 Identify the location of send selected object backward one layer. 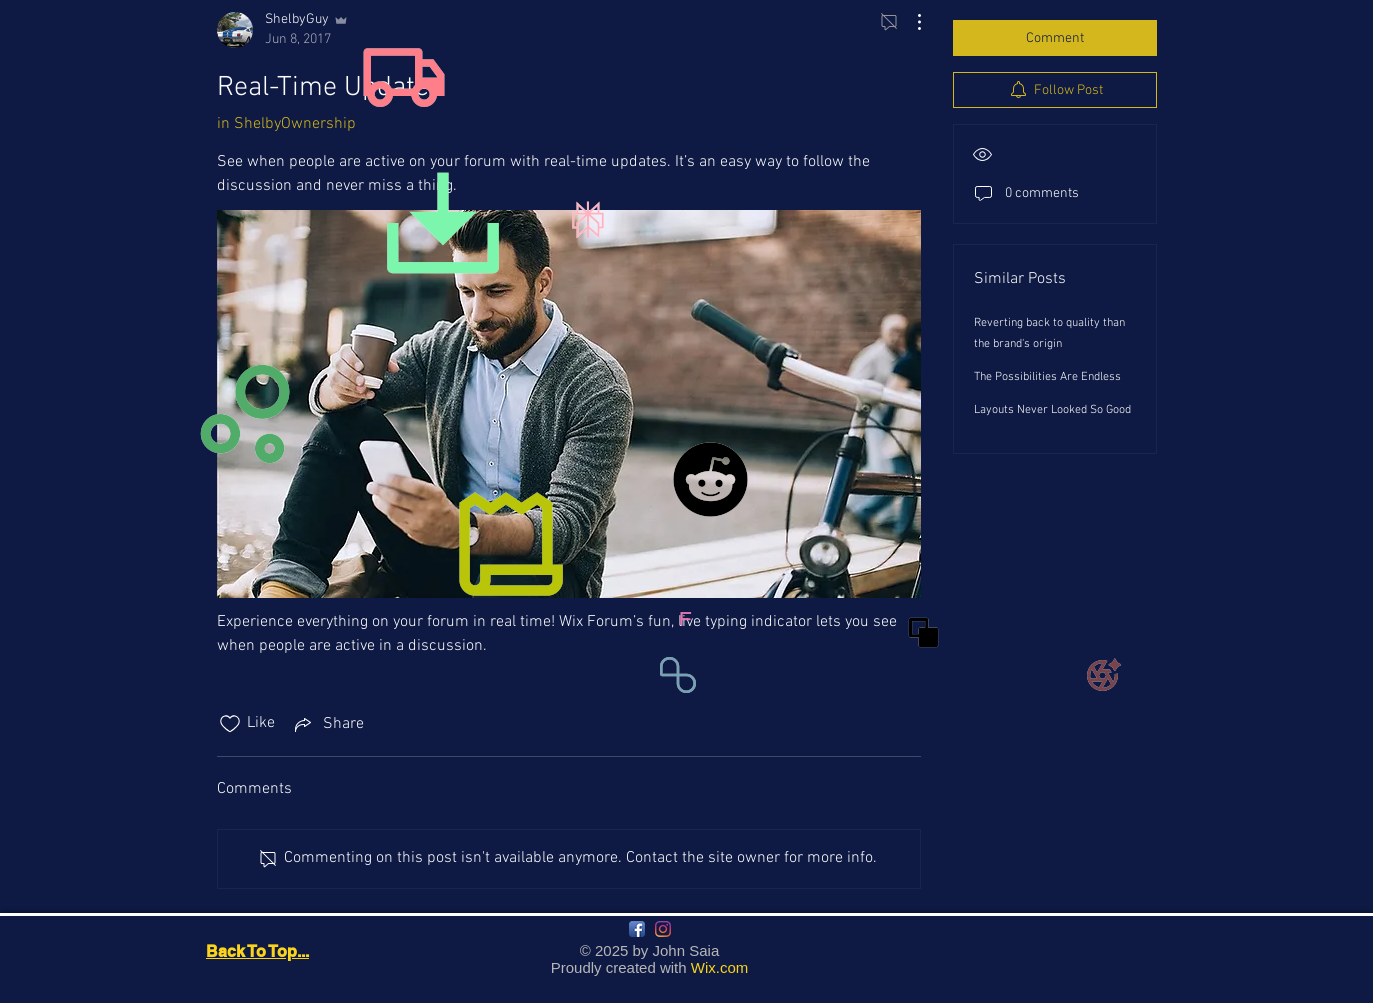
(923, 632).